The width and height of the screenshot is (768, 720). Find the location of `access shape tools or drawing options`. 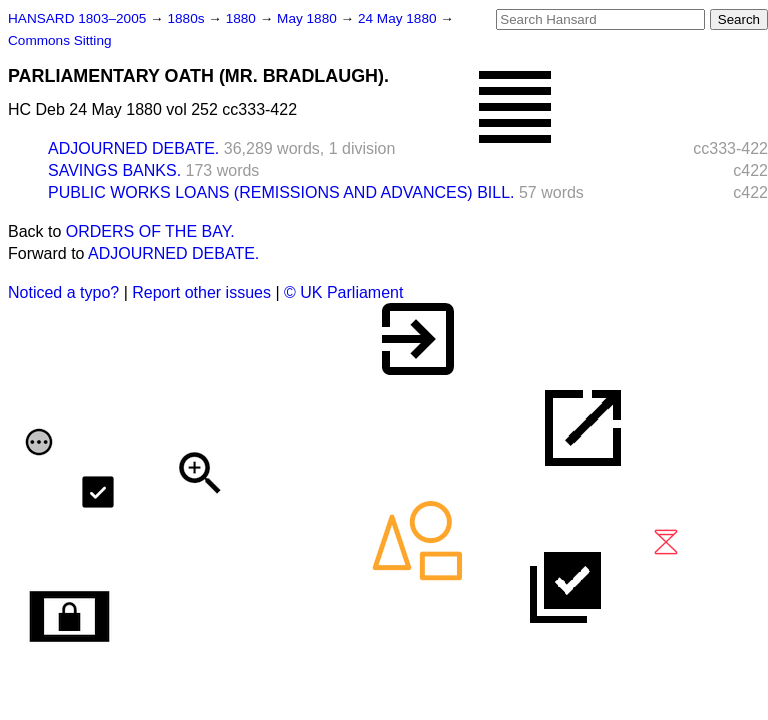

access shape tools or drawing options is located at coordinates (419, 544).